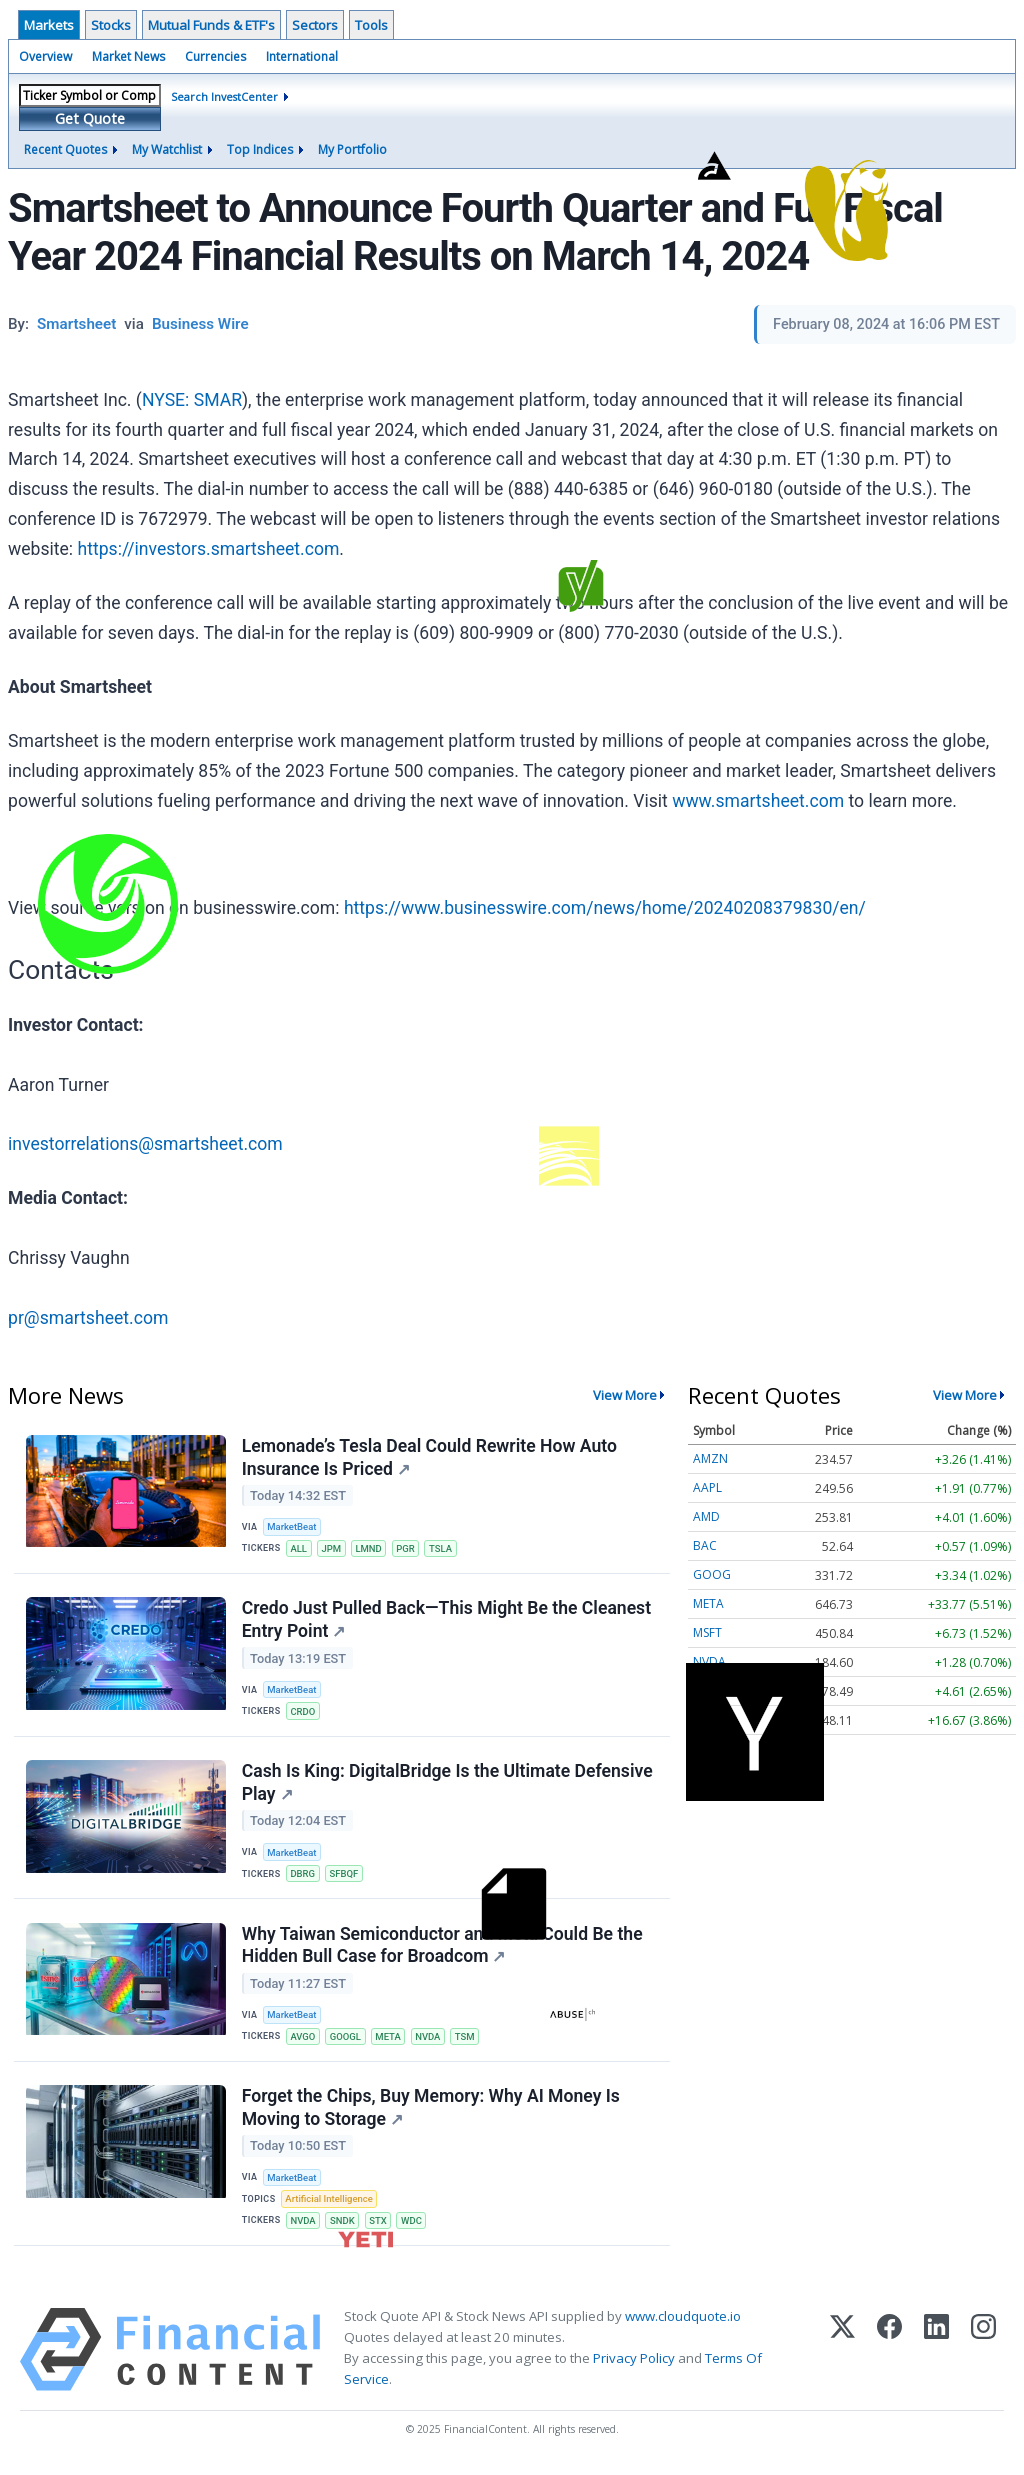  Describe the element at coordinates (572, 2014) in the screenshot. I see `visit abuse.ch website` at that location.